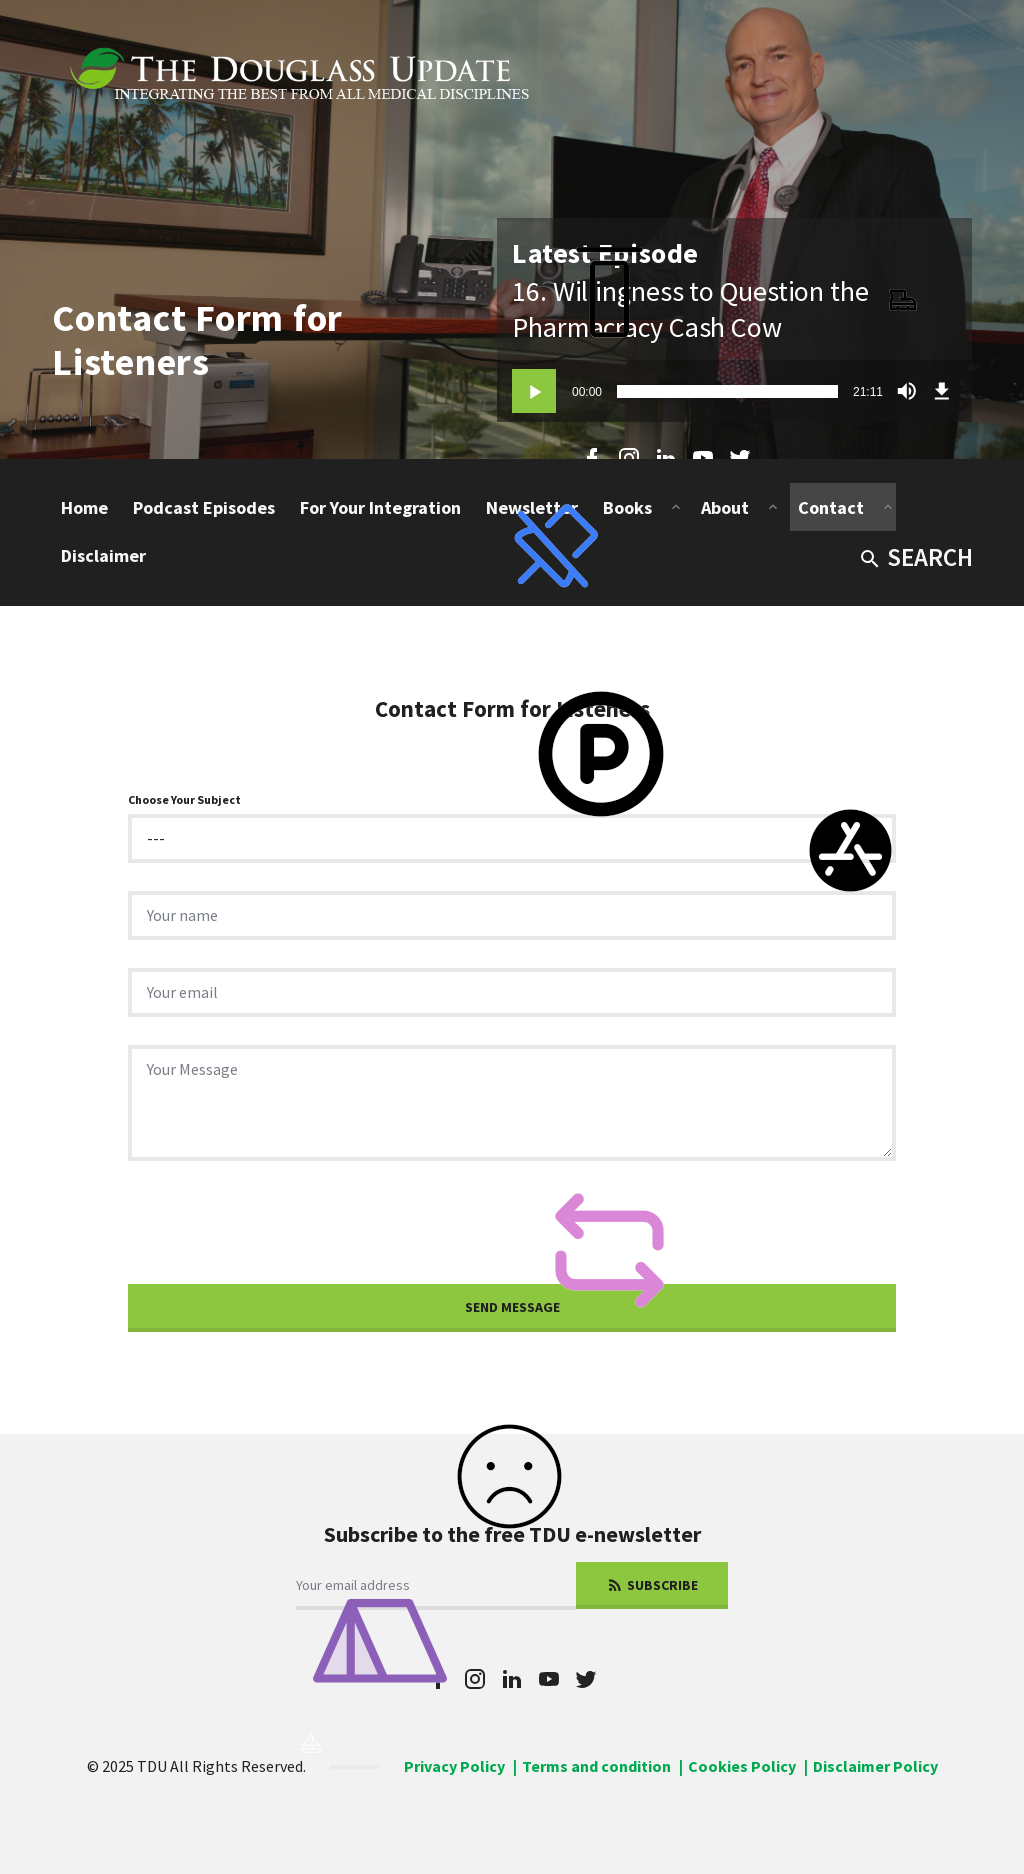 The width and height of the screenshot is (1024, 1874). Describe the element at coordinates (850, 850) in the screenshot. I see `open the app store` at that location.